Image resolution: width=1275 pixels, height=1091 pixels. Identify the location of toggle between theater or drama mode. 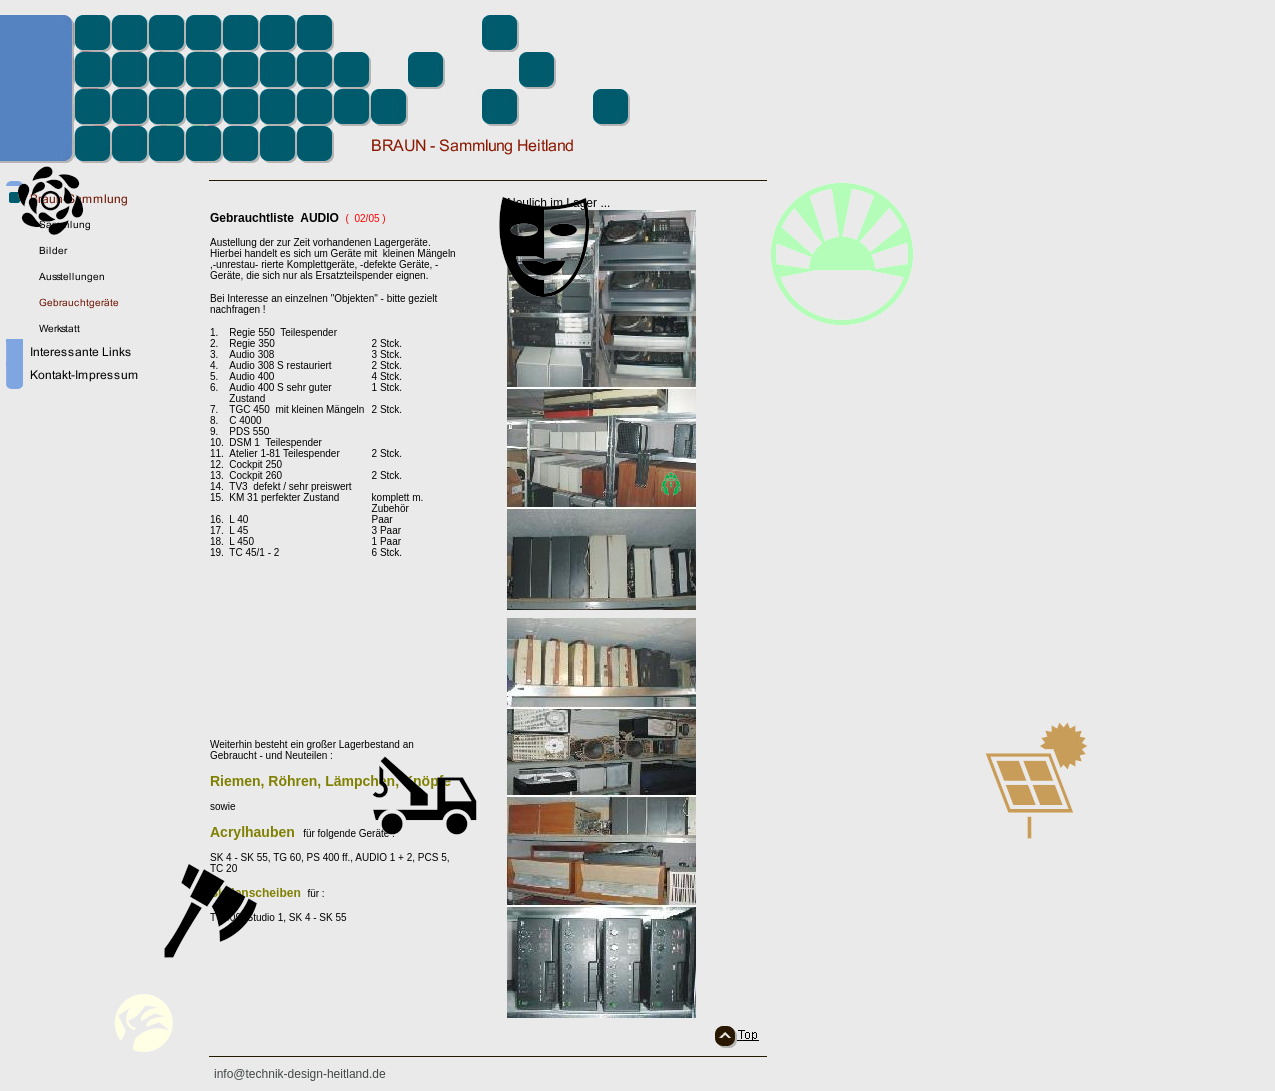
(543, 247).